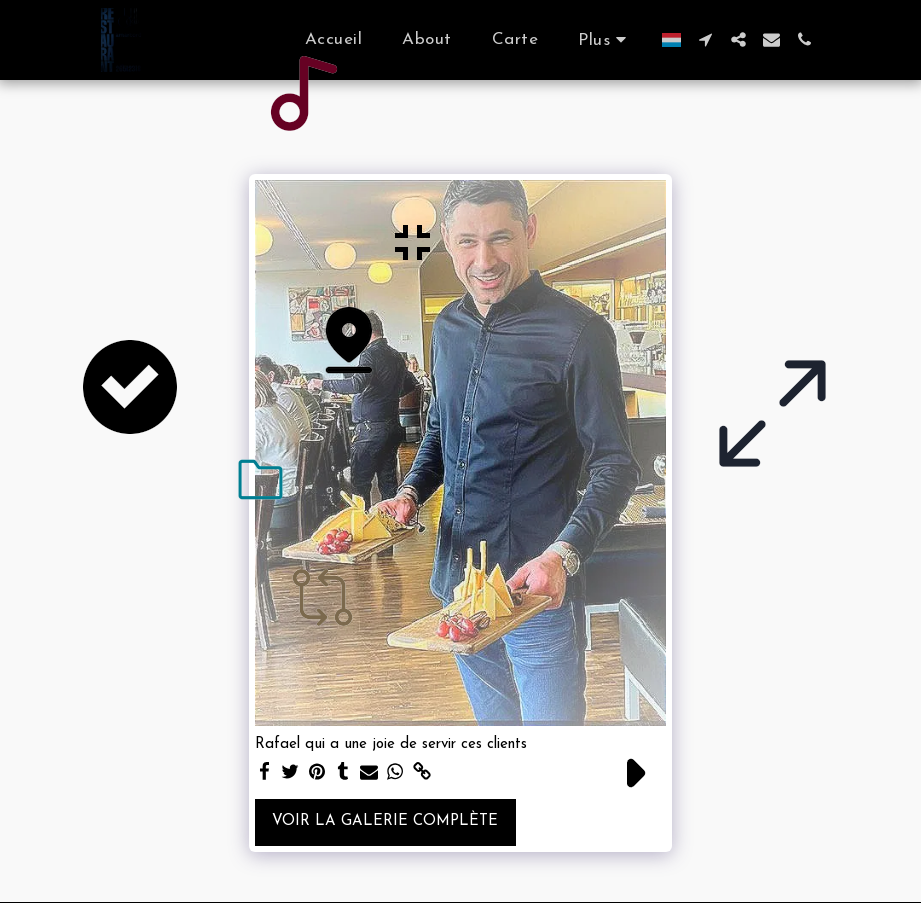 The height and width of the screenshot is (911, 921). What do you see at coordinates (304, 92) in the screenshot?
I see `access music or audio player` at bounding box center [304, 92].